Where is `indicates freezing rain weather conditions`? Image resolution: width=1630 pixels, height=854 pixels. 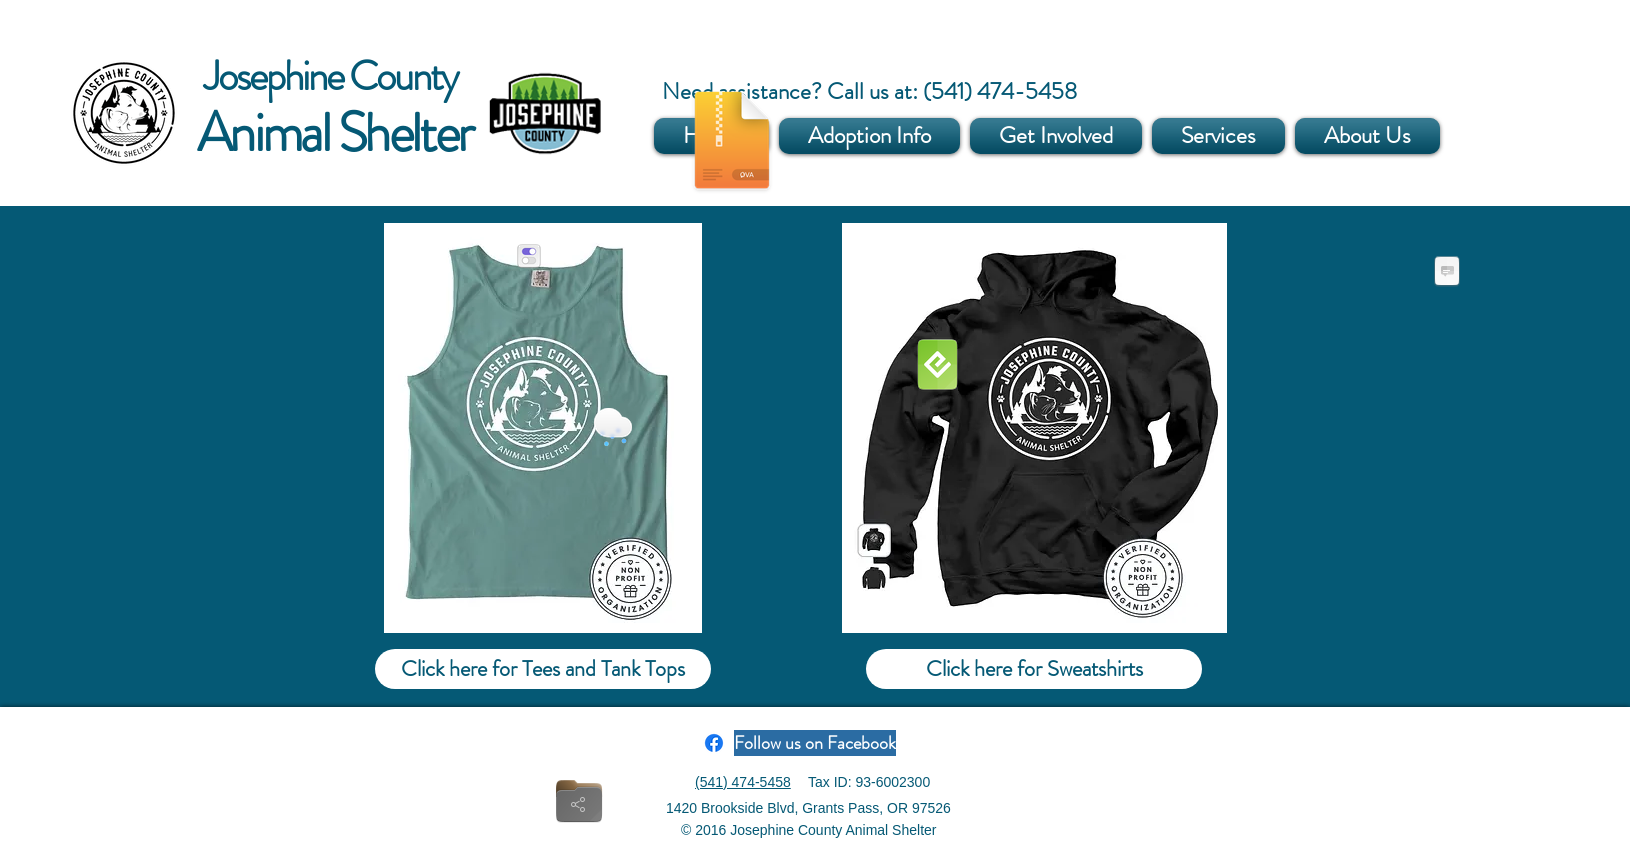
indicates freezing rain weather conditions is located at coordinates (613, 427).